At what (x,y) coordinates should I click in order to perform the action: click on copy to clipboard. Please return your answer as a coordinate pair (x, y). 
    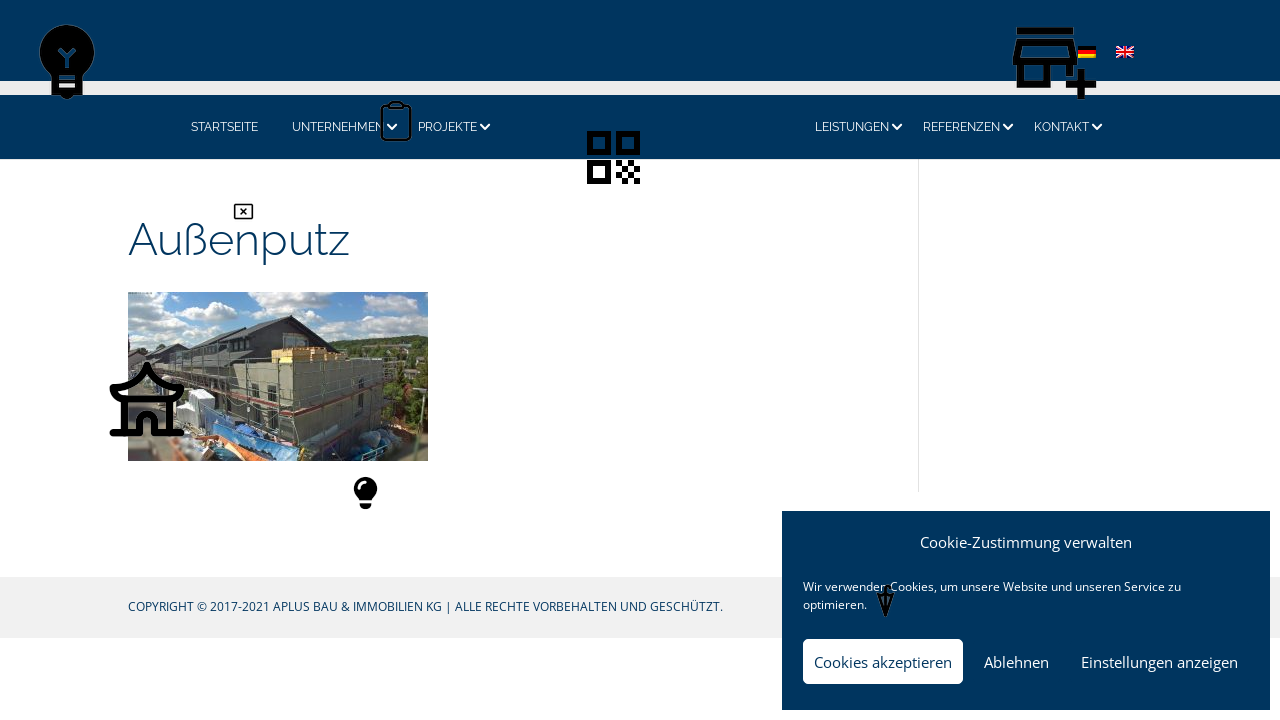
    Looking at the image, I should click on (396, 121).